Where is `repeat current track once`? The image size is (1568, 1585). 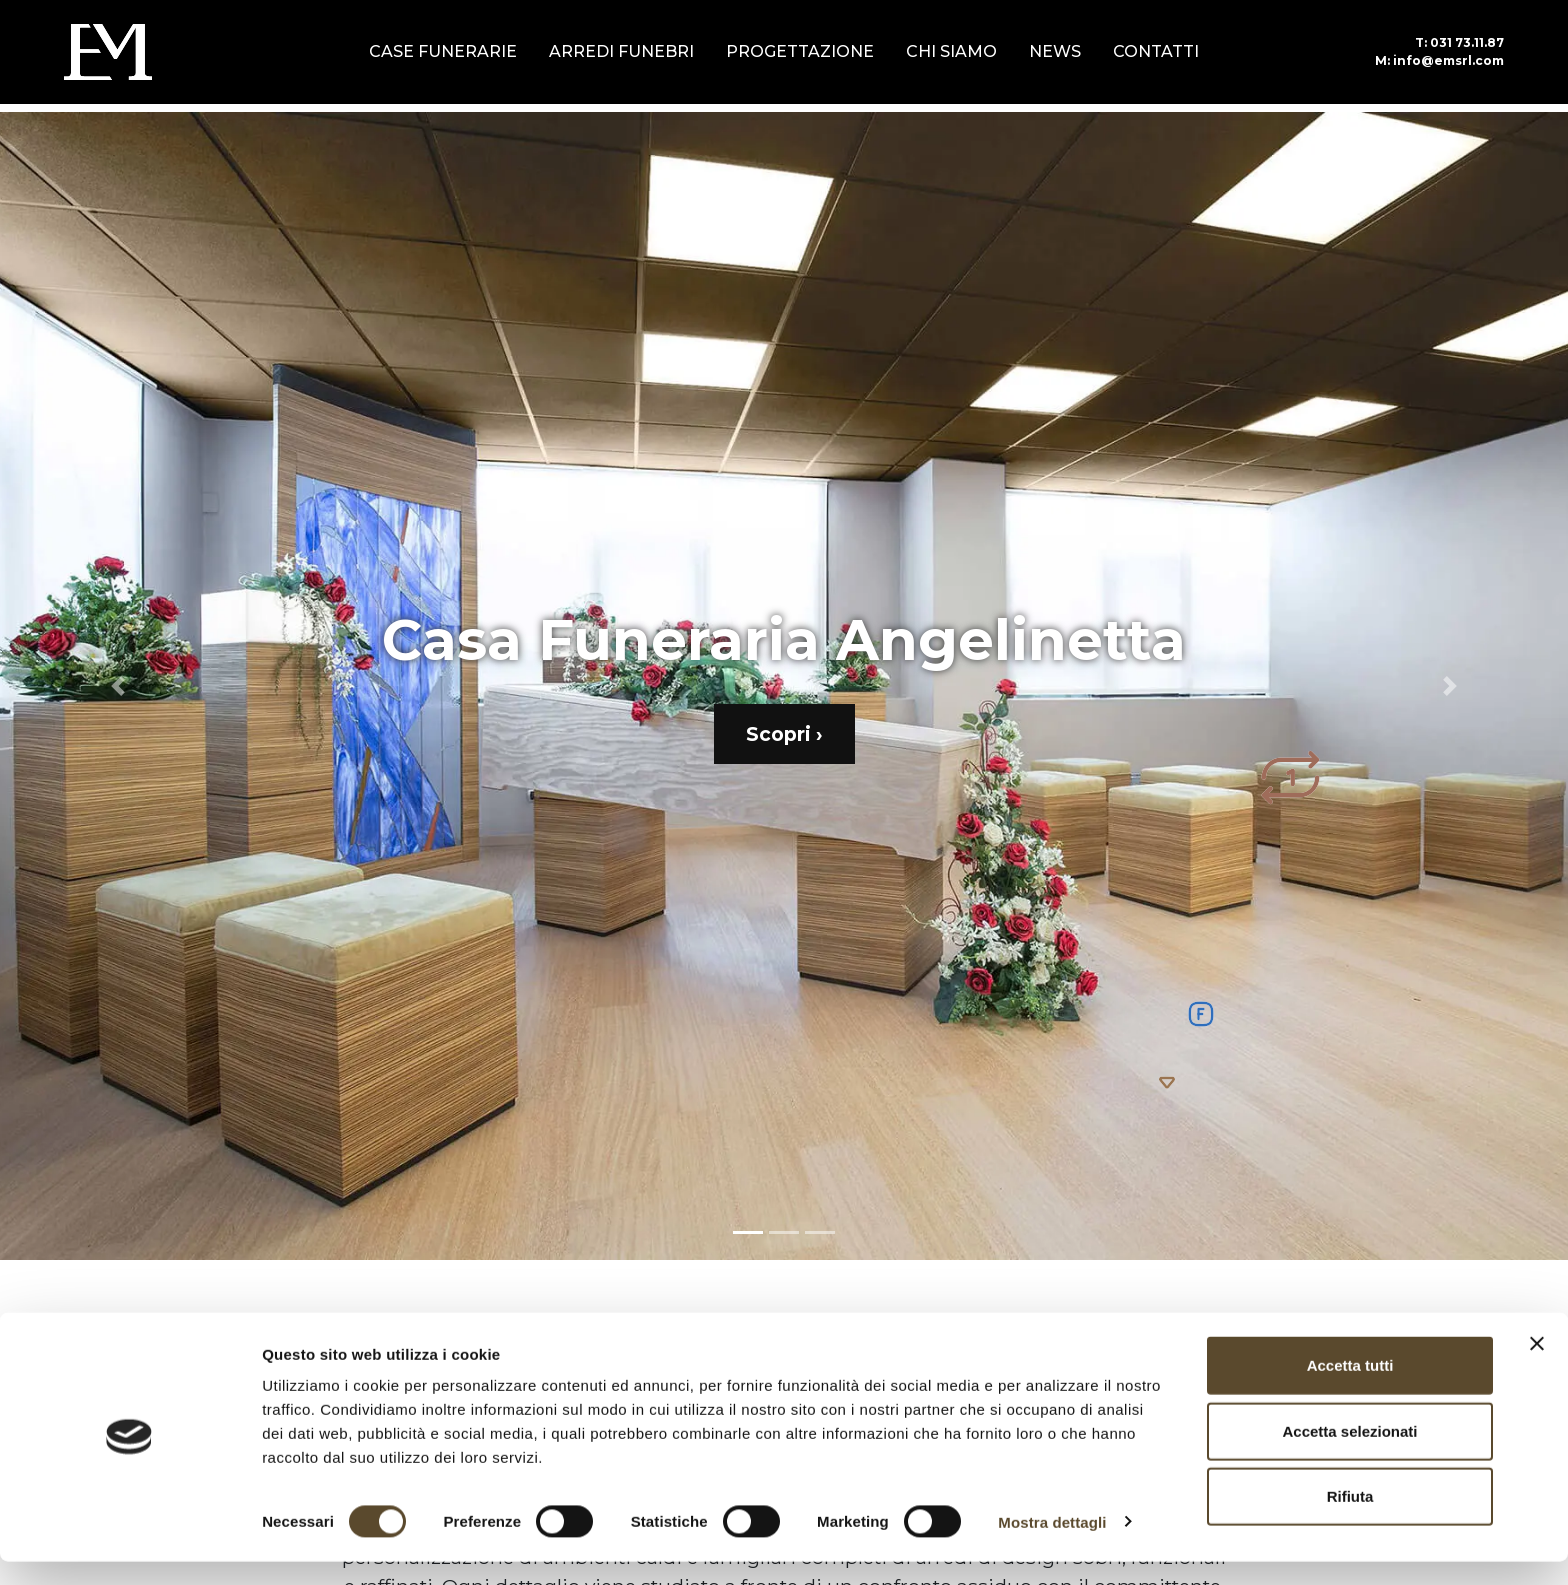 repeat current track once is located at coordinates (1290, 777).